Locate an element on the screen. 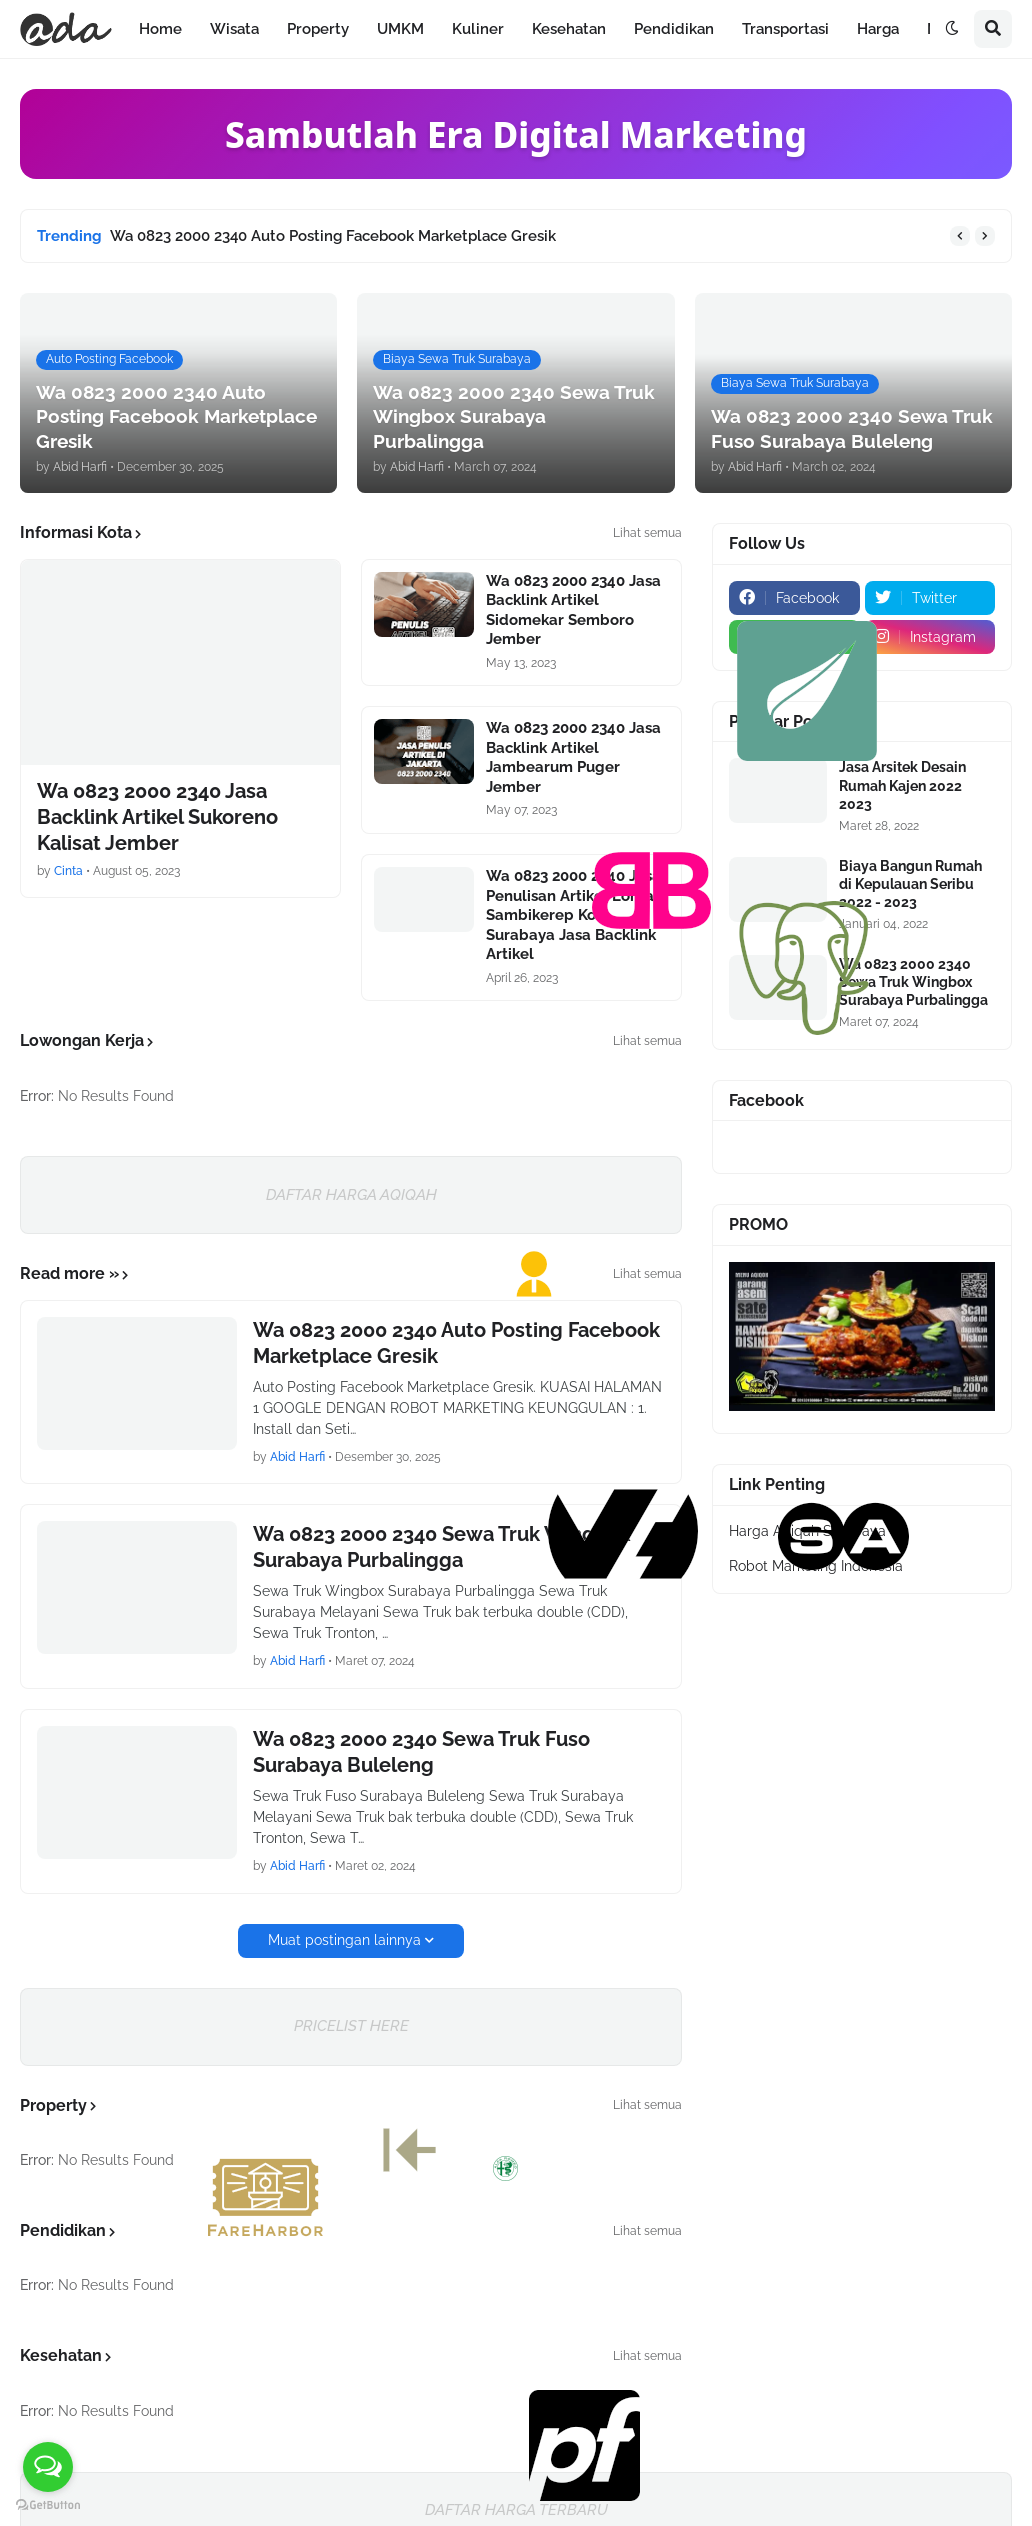 Image resolution: width=1032 pixels, height=2526 pixels. PostgreSQL database logo is located at coordinates (804, 968).